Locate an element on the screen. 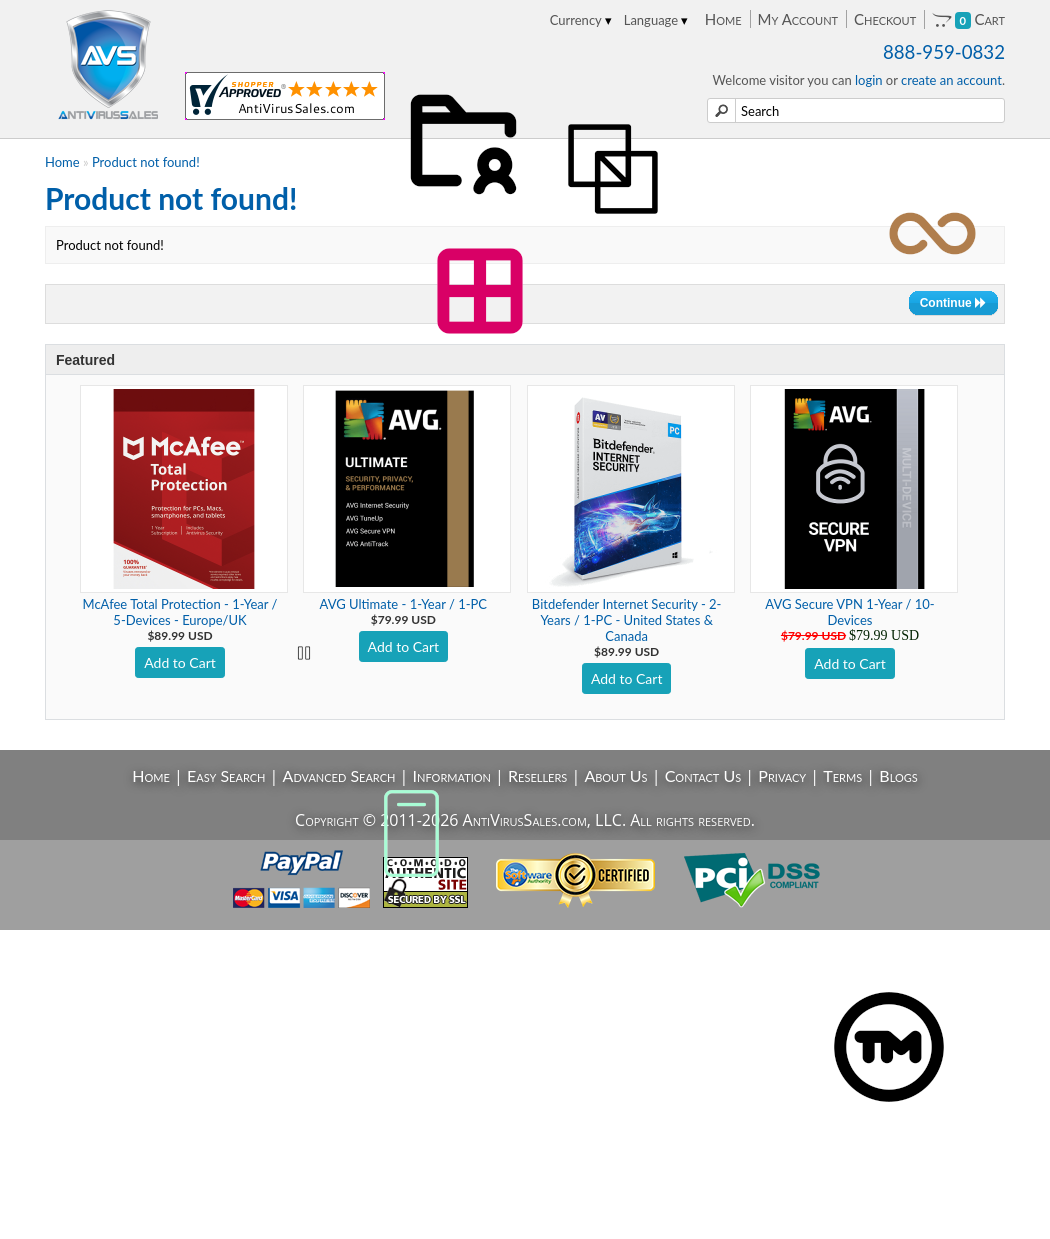  pause media playback is located at coordinates (304, 653).